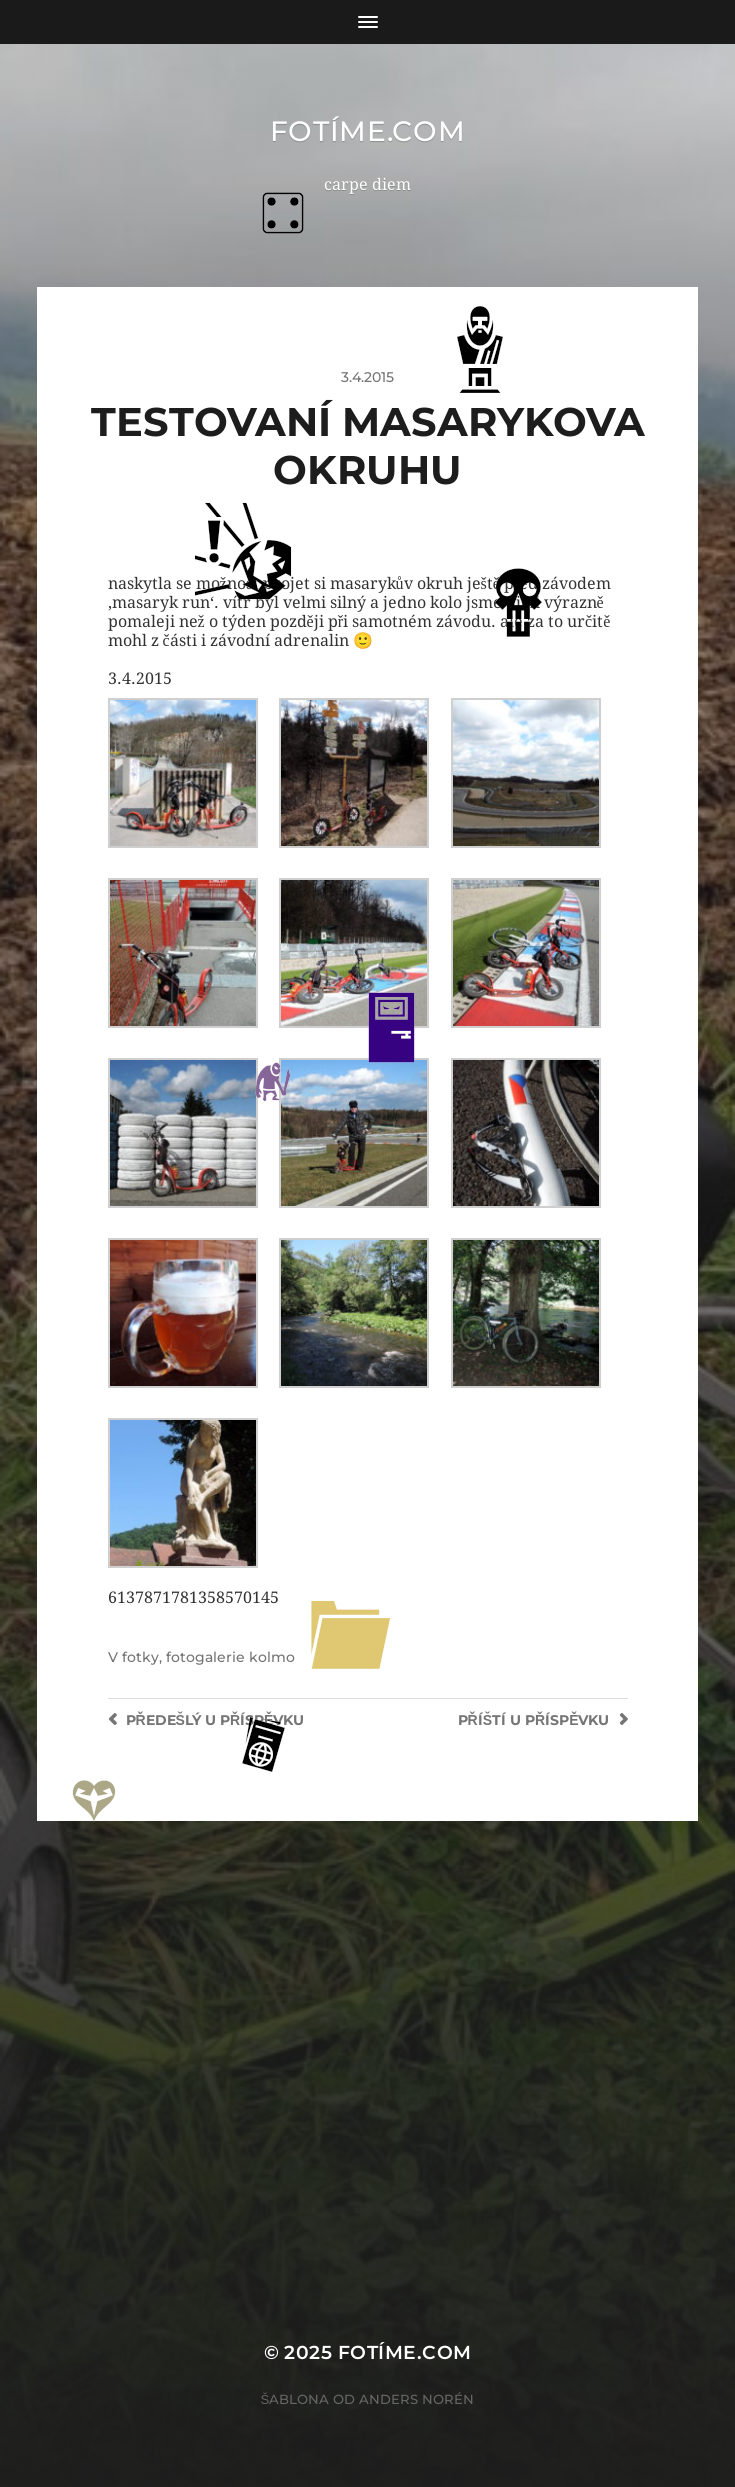  What do you see at coordinates (480, 348) in the screenshot?
I see `access philosophy or humanities content` at bounding box center [480, 348].